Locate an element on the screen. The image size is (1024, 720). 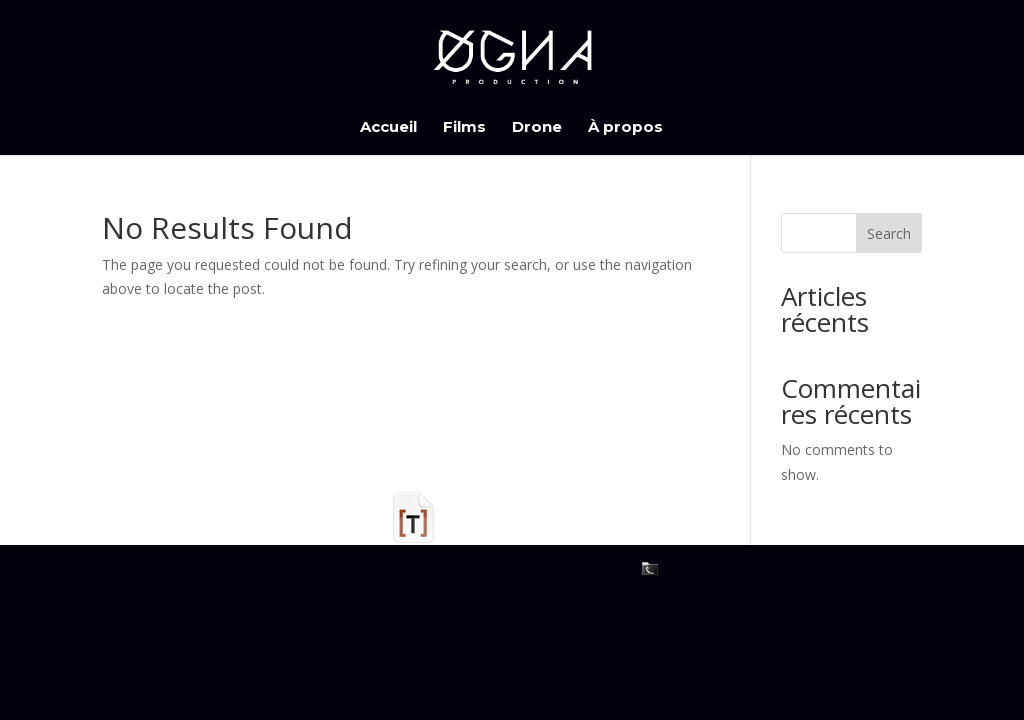
a toml configuration file is located at coordinates (413, 517).